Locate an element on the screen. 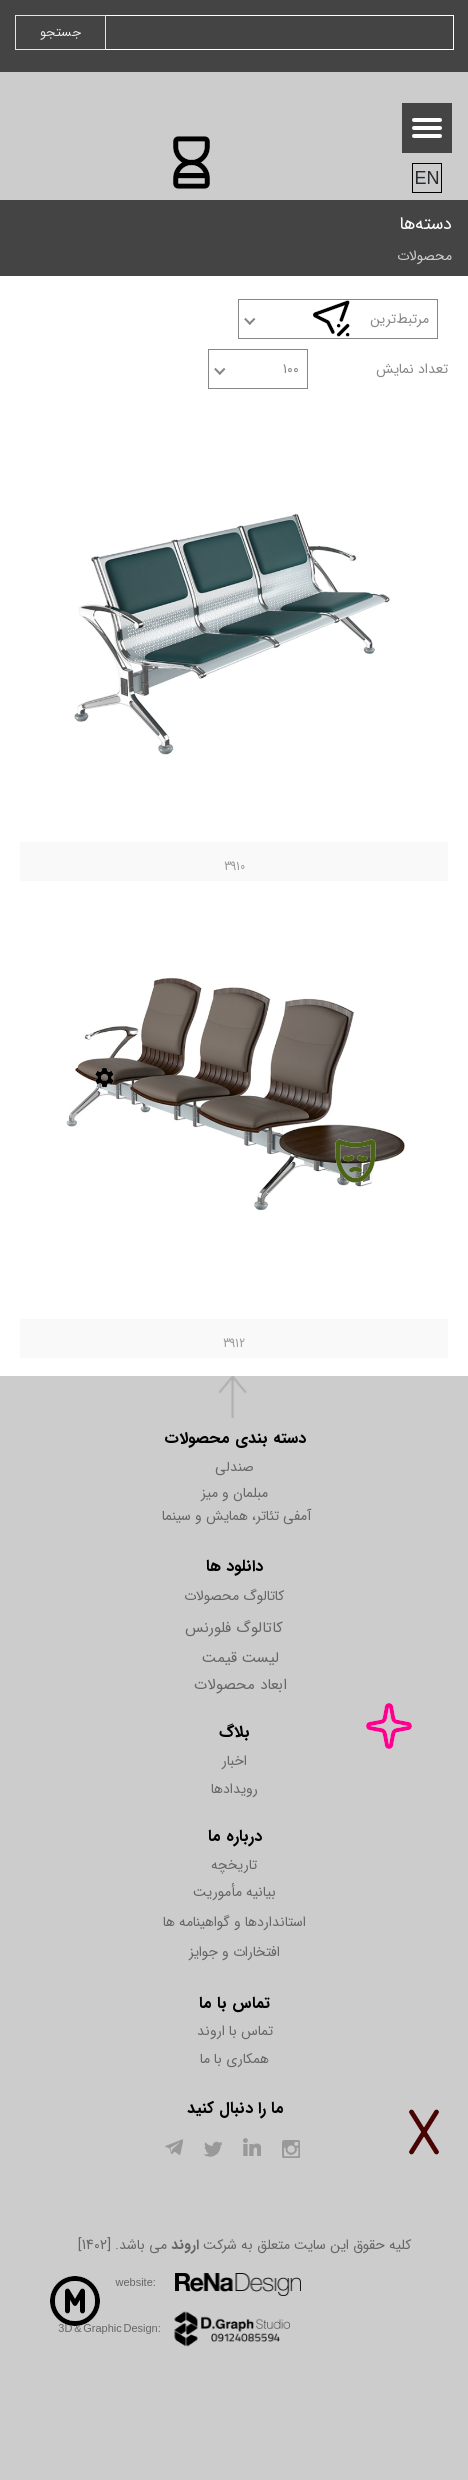 Image resolution: width=468 pixels, height=2480 pixels. access app or system settings is located at coordinates (104, 1077).